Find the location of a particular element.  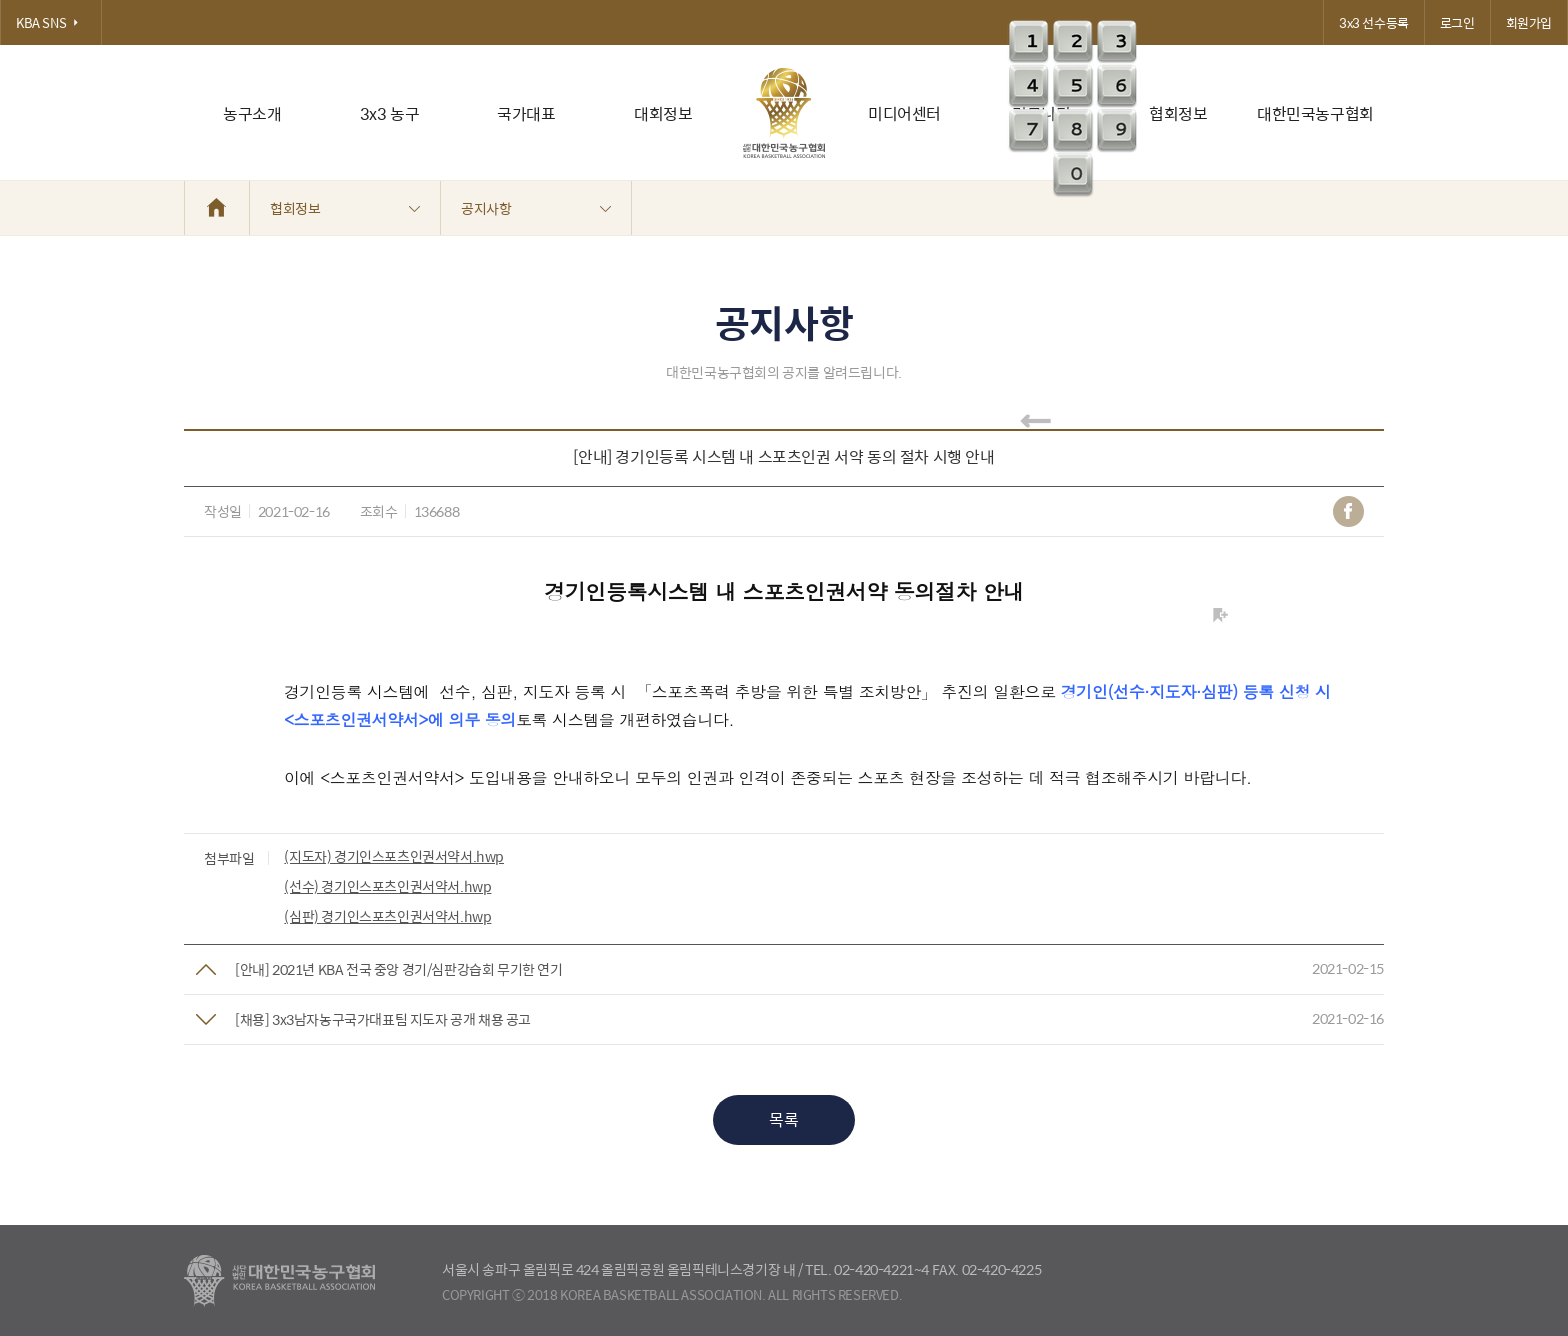

add a new bookmark is located at coordinates (1220, 617).